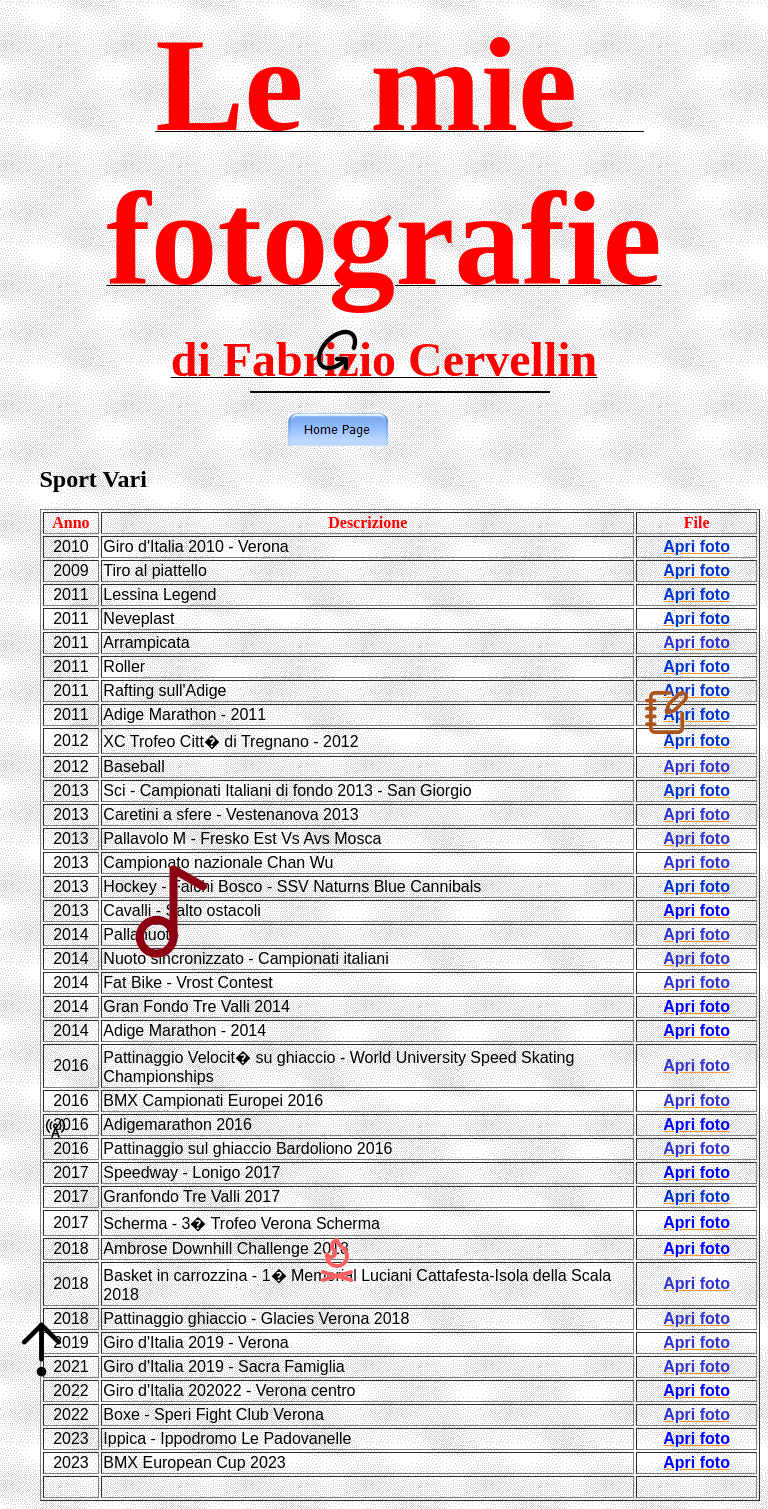 The width and height of the screenshot is (768, 1509). What do you see at coordinates (41, 1349) in the screenshot?
I see `upload from current location` at bounding box center [41, 1349].